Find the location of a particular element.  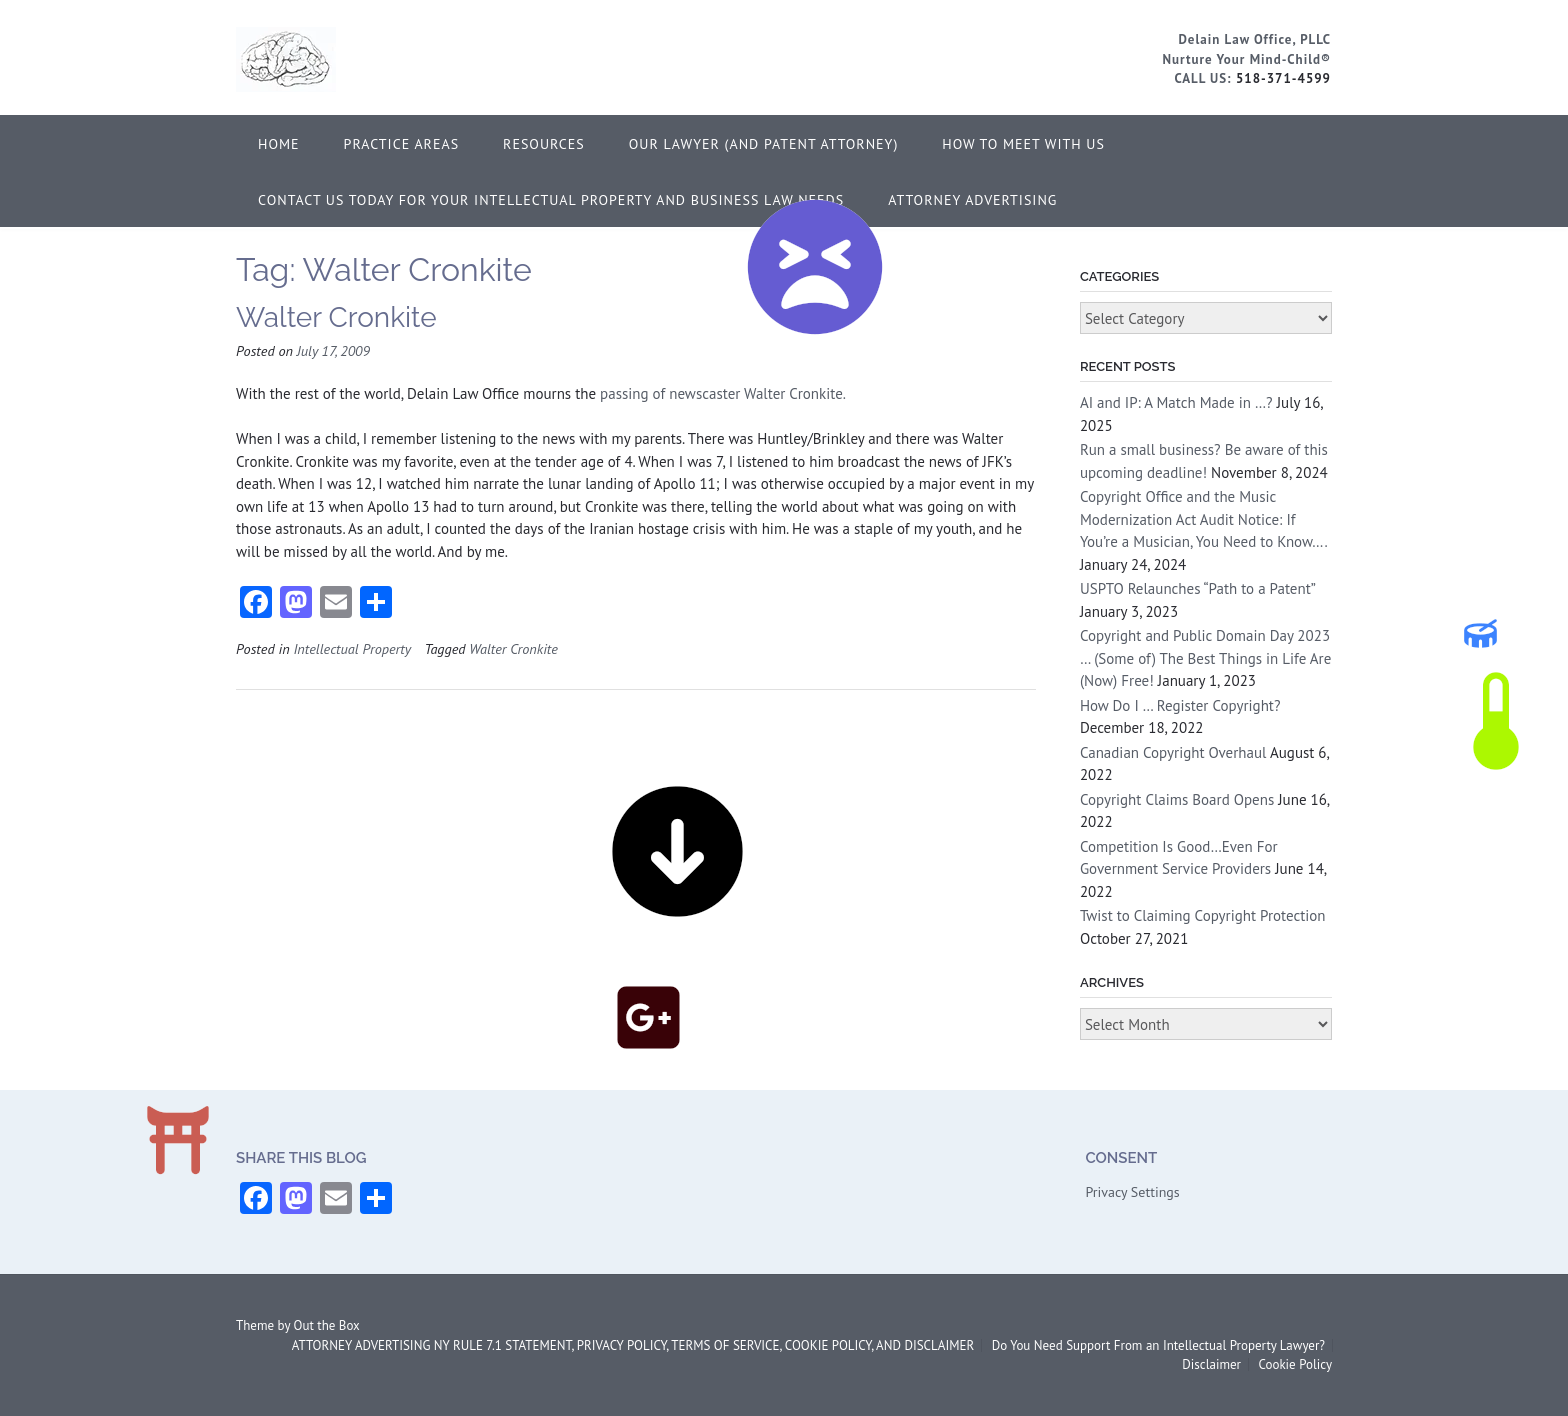

indicates user fatigue or exhaustion status is located at coordinates (815, 267).